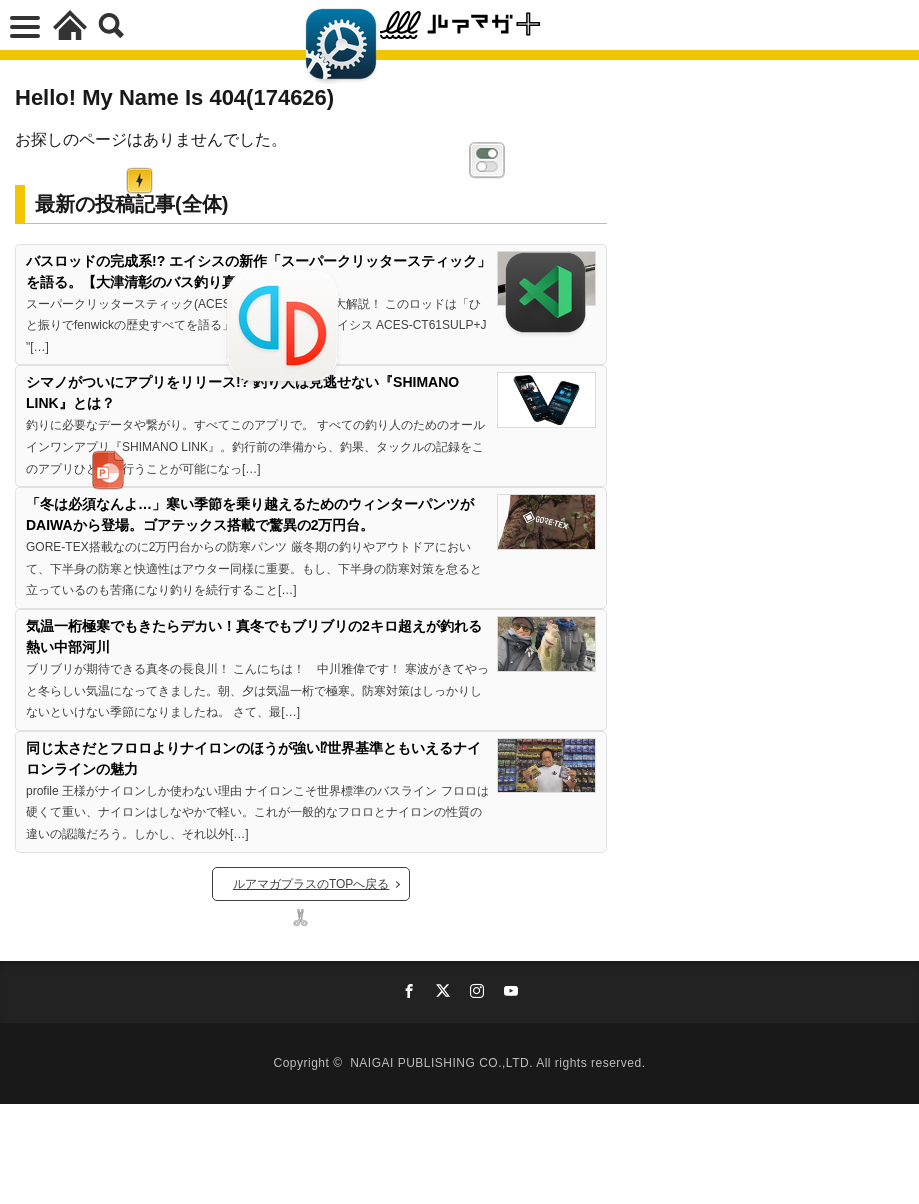 Image resolution: width=919 pixels, height=1204 pixels. What do you see at coordinates (108, 470) in the screenshot?
I see `a microsoft powerpoint file` at bounding box center [108, 470].